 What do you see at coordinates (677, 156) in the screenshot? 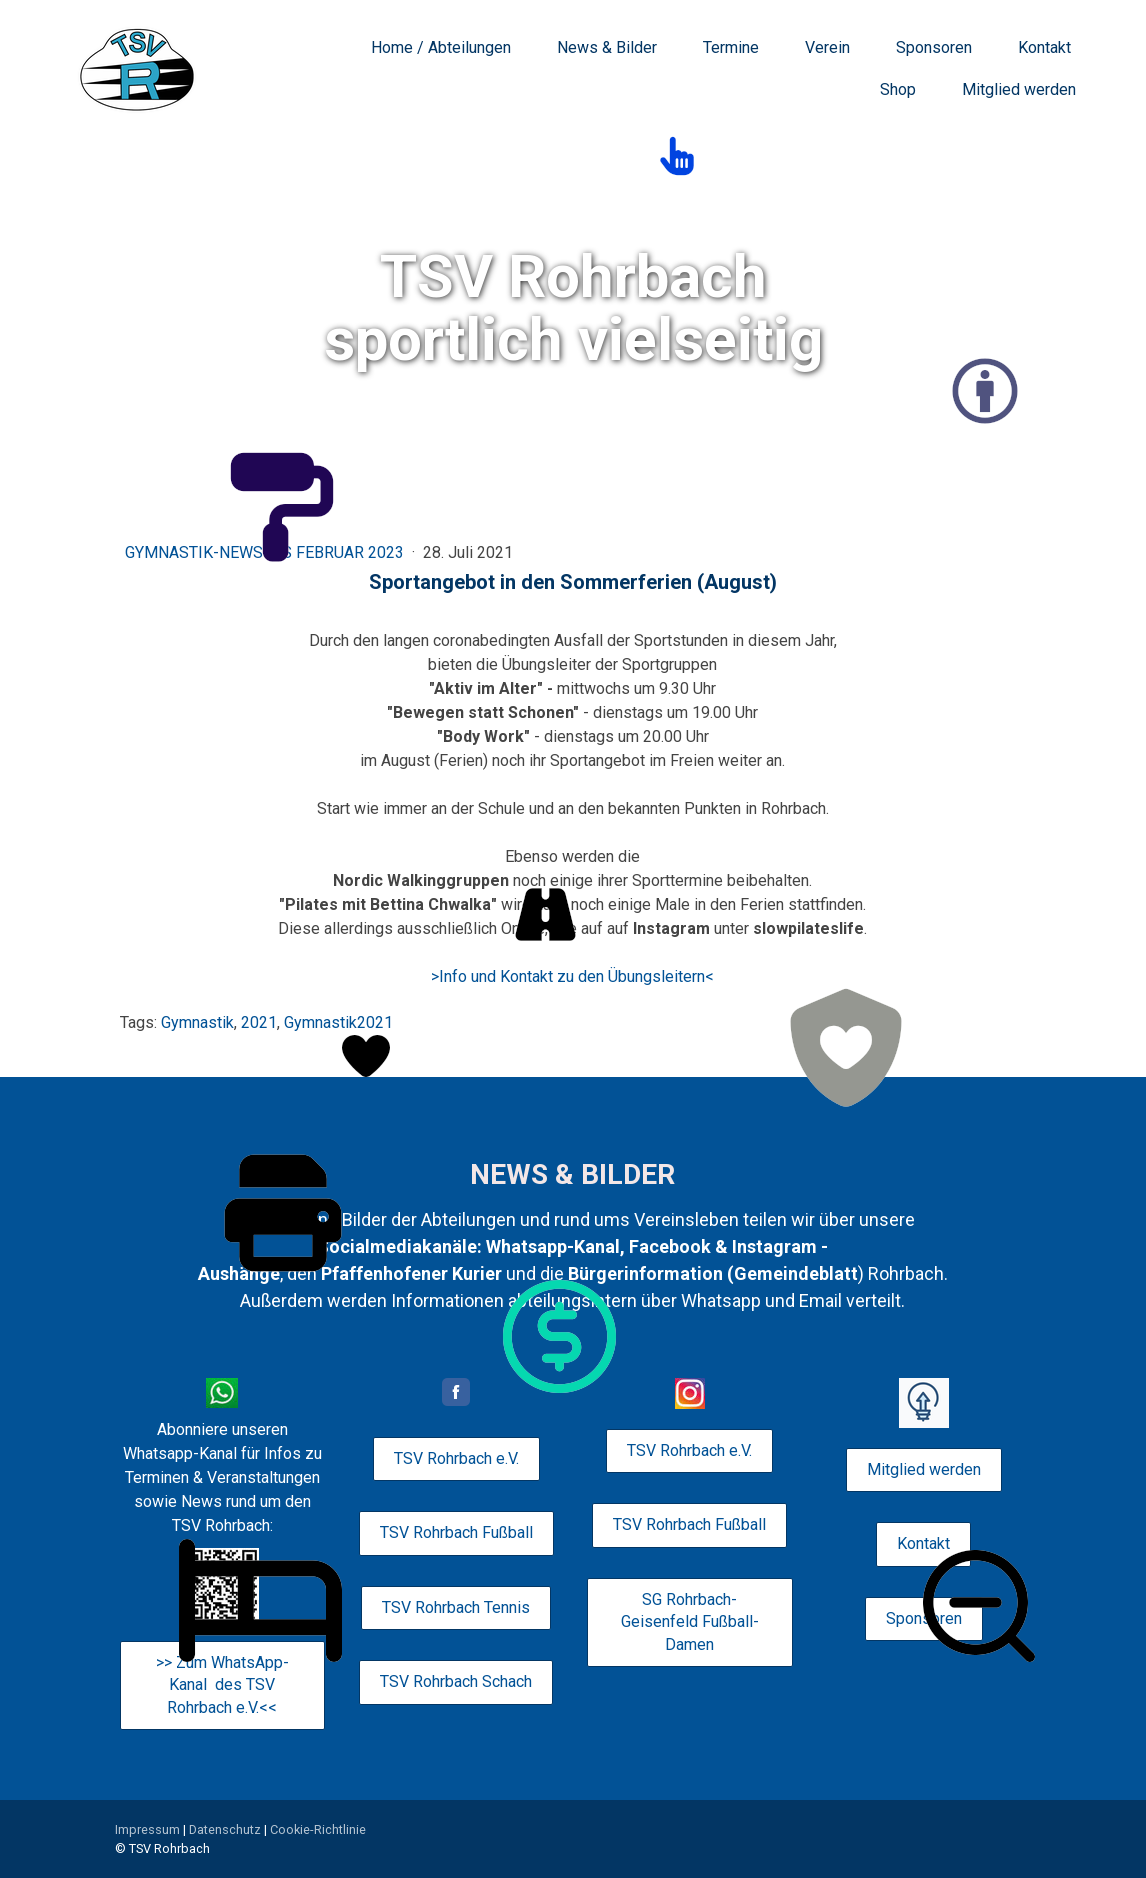
I see `tap or click to select` at bounding box center [677, 156].